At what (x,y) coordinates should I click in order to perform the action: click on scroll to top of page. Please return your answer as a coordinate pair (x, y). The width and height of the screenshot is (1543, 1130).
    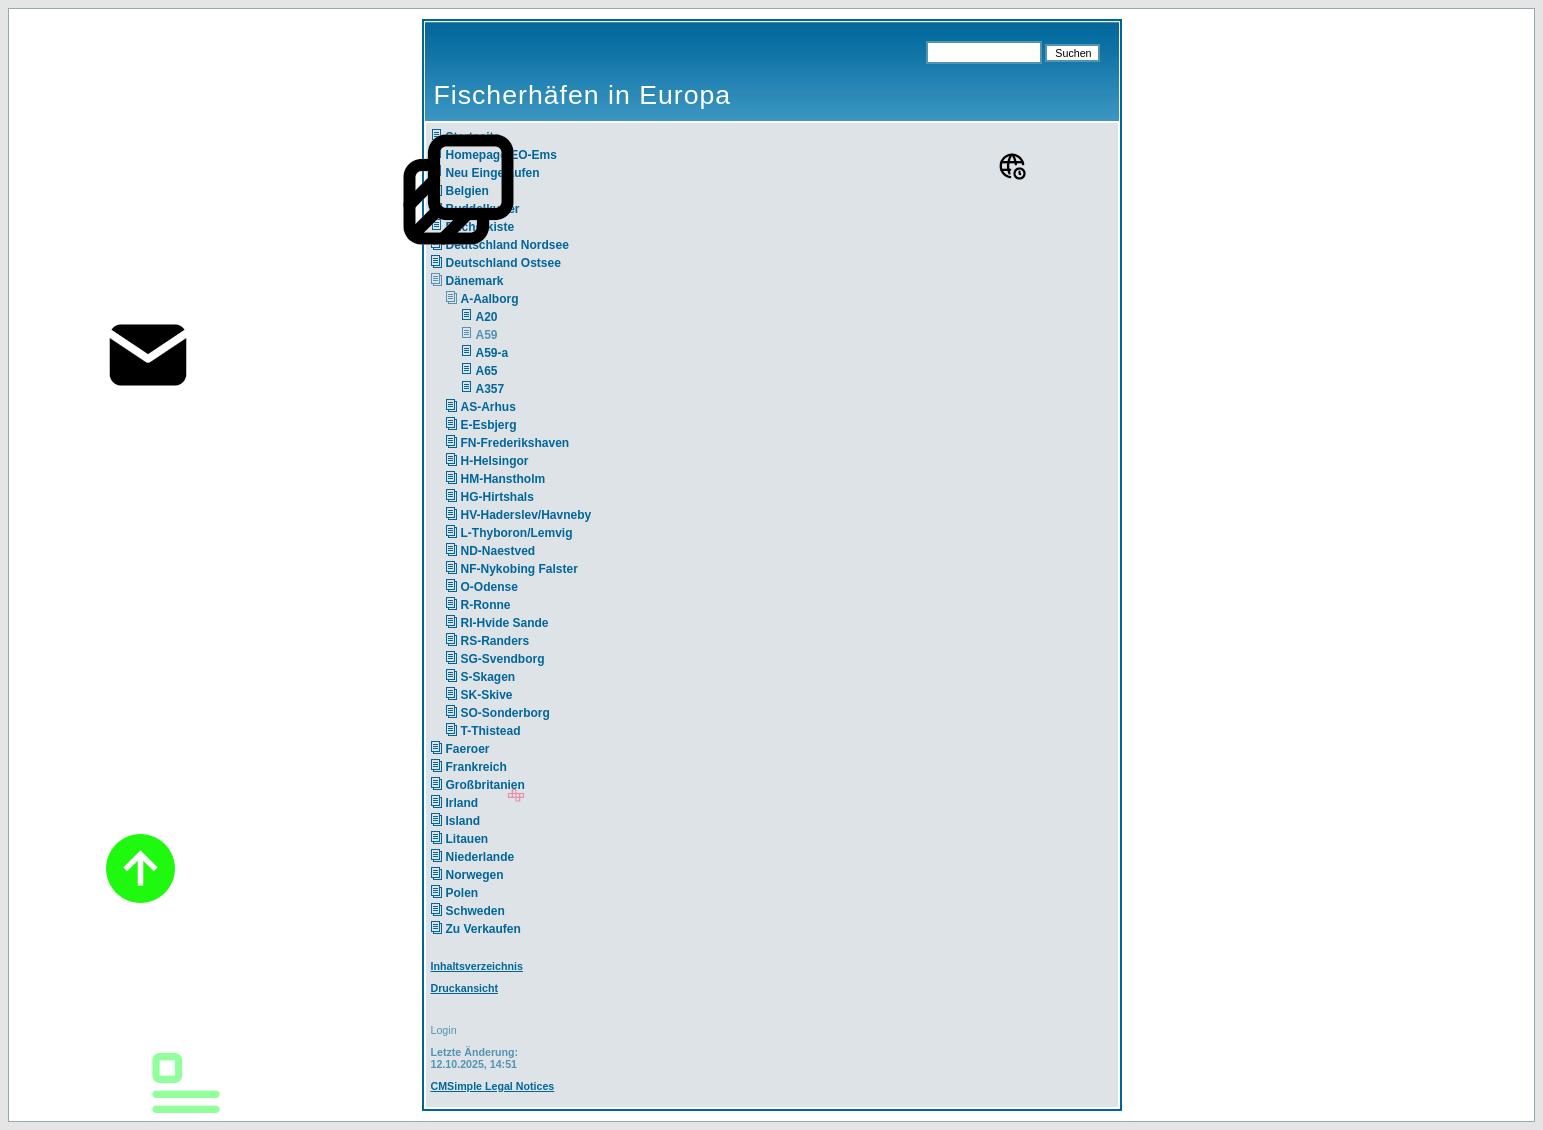
    Looking at the image, I should click on (140, 868).